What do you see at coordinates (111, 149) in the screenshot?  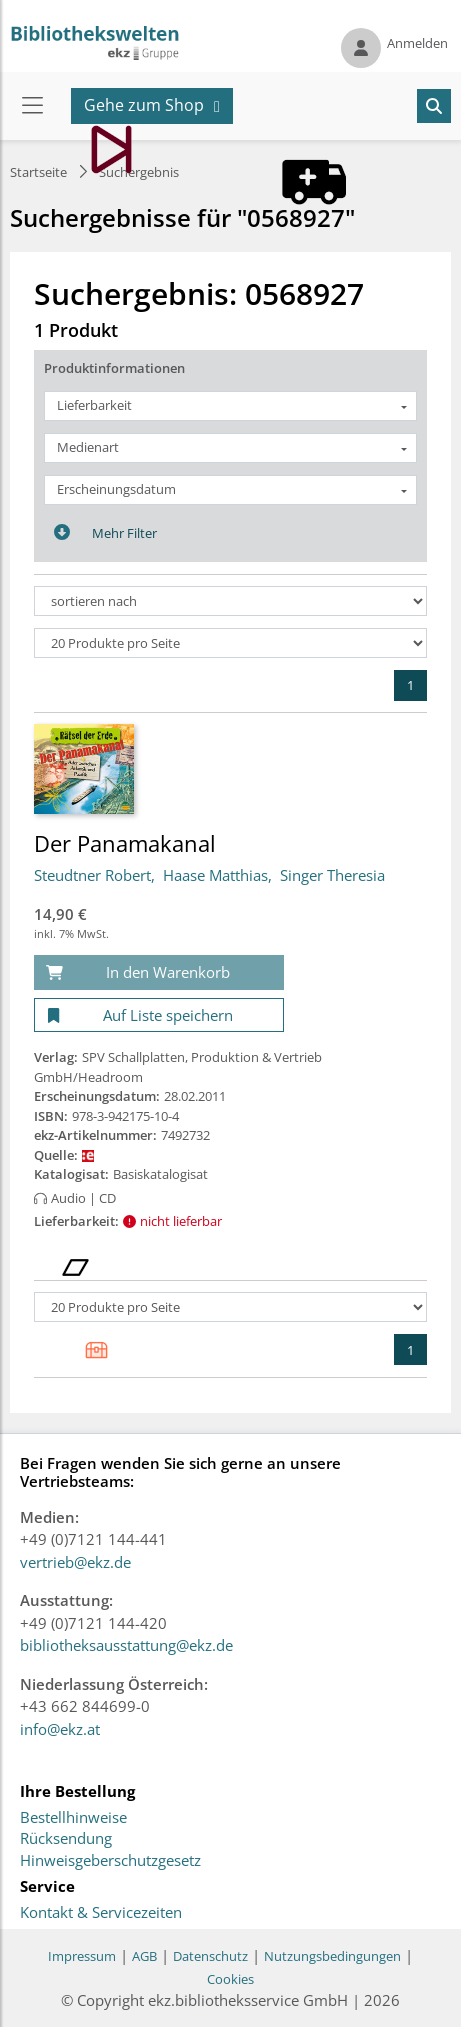 I see `skip to the next track or video` at bounding box center [111, 149].